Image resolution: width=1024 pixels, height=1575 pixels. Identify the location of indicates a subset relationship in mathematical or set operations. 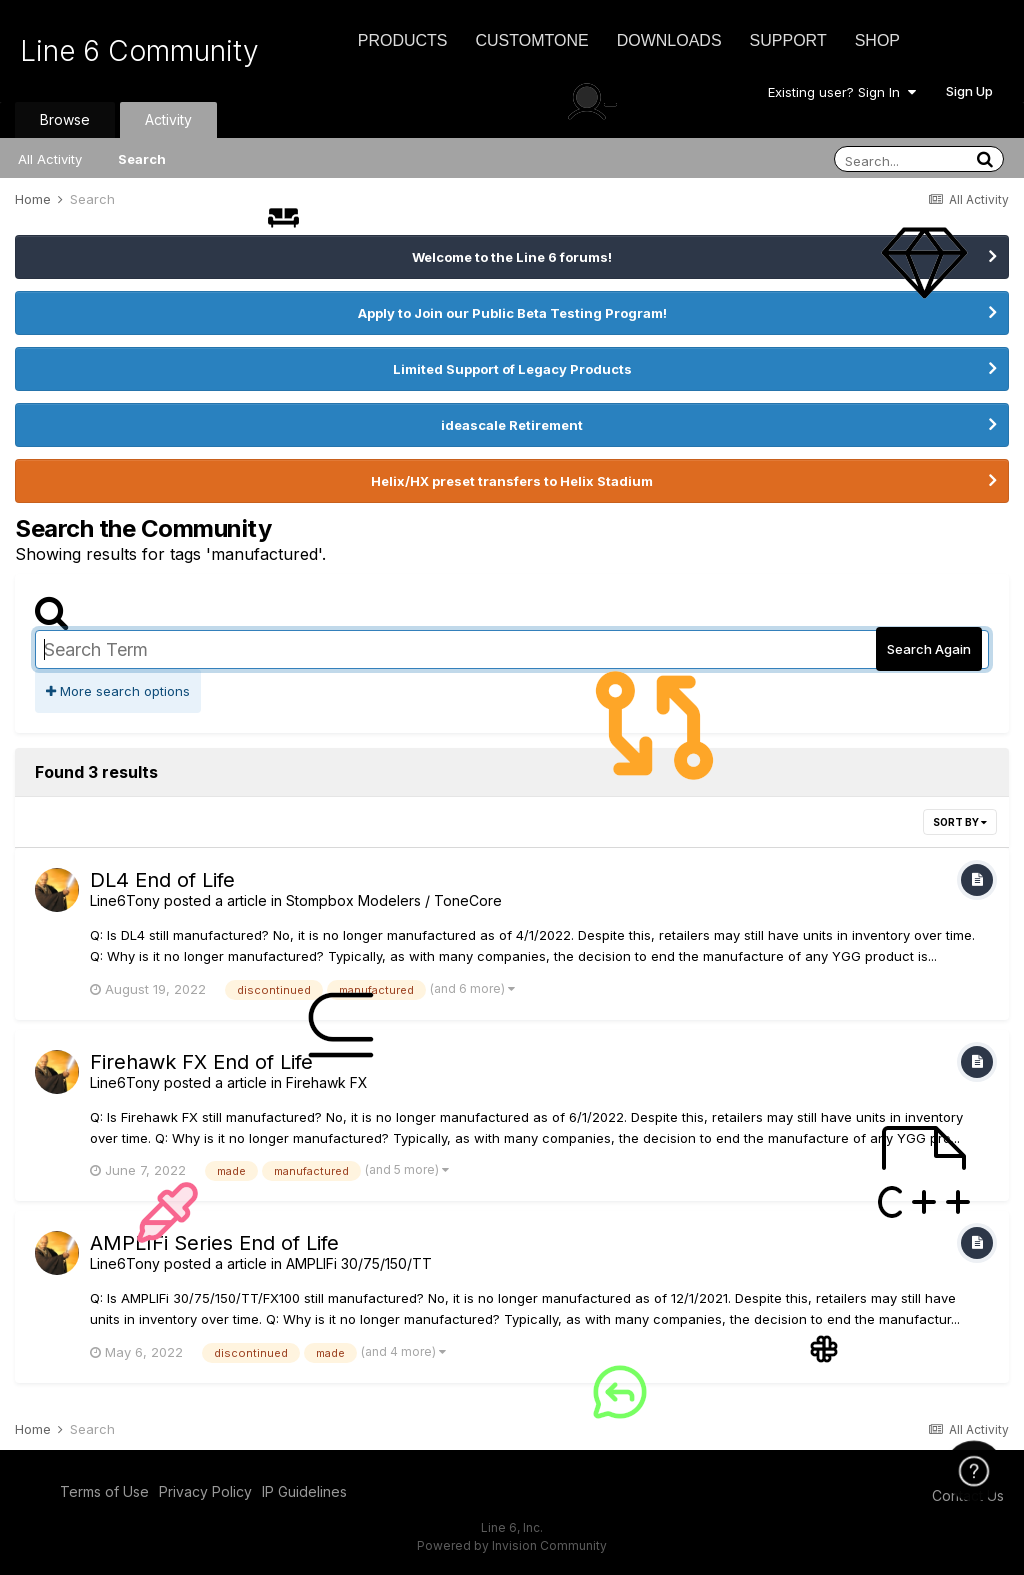
(342, 1023).